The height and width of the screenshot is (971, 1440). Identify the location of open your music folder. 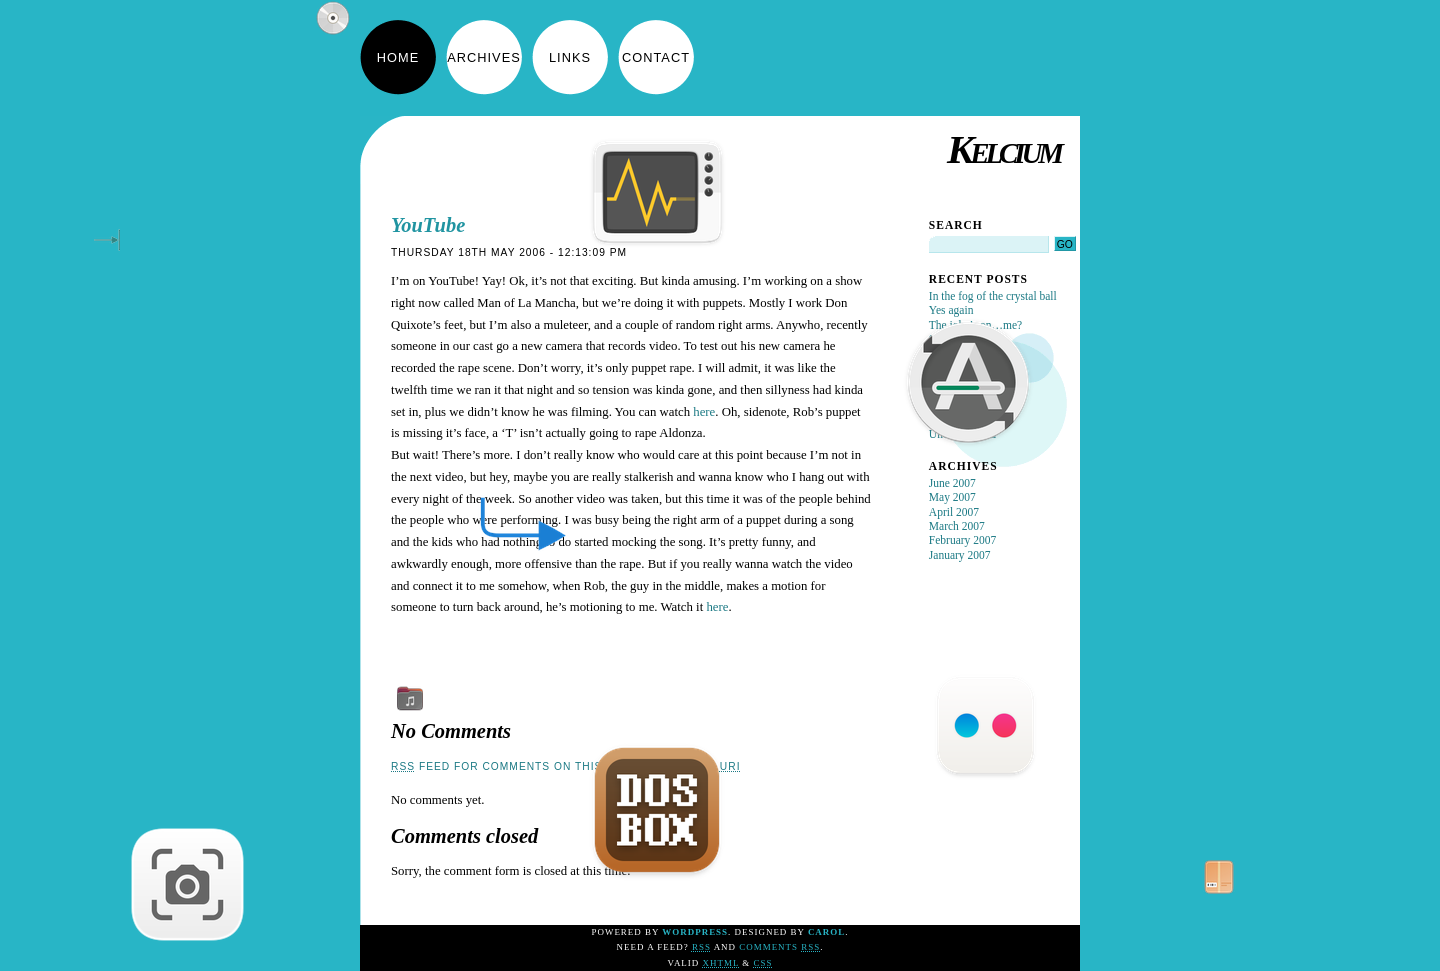
(410, 698).